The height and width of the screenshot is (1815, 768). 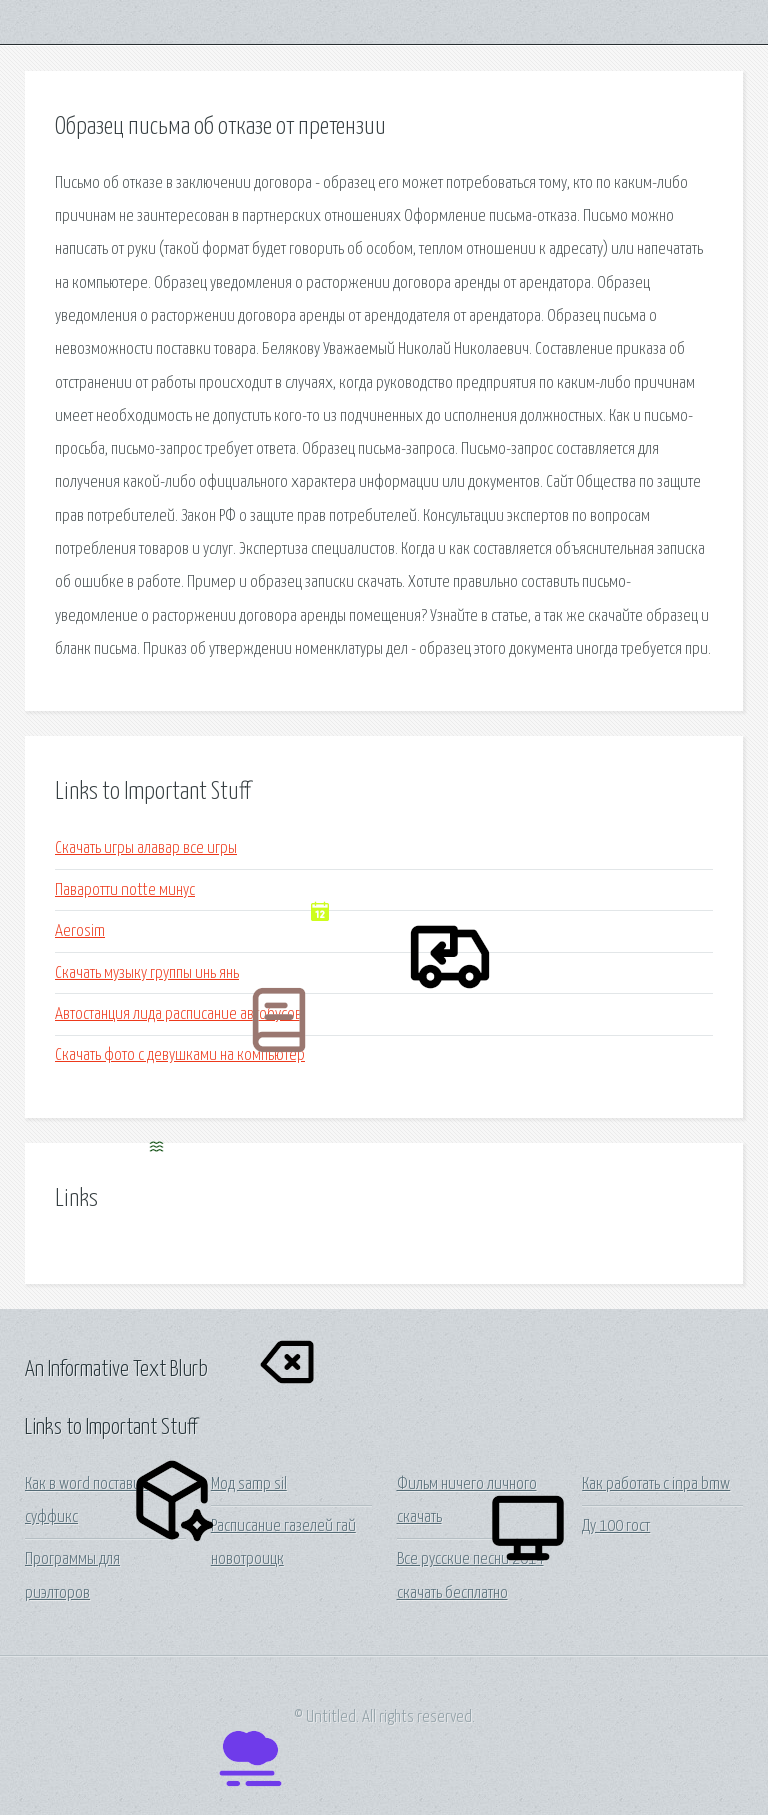 I want to click on switch to desktop view, so click(x=528, y=1528).